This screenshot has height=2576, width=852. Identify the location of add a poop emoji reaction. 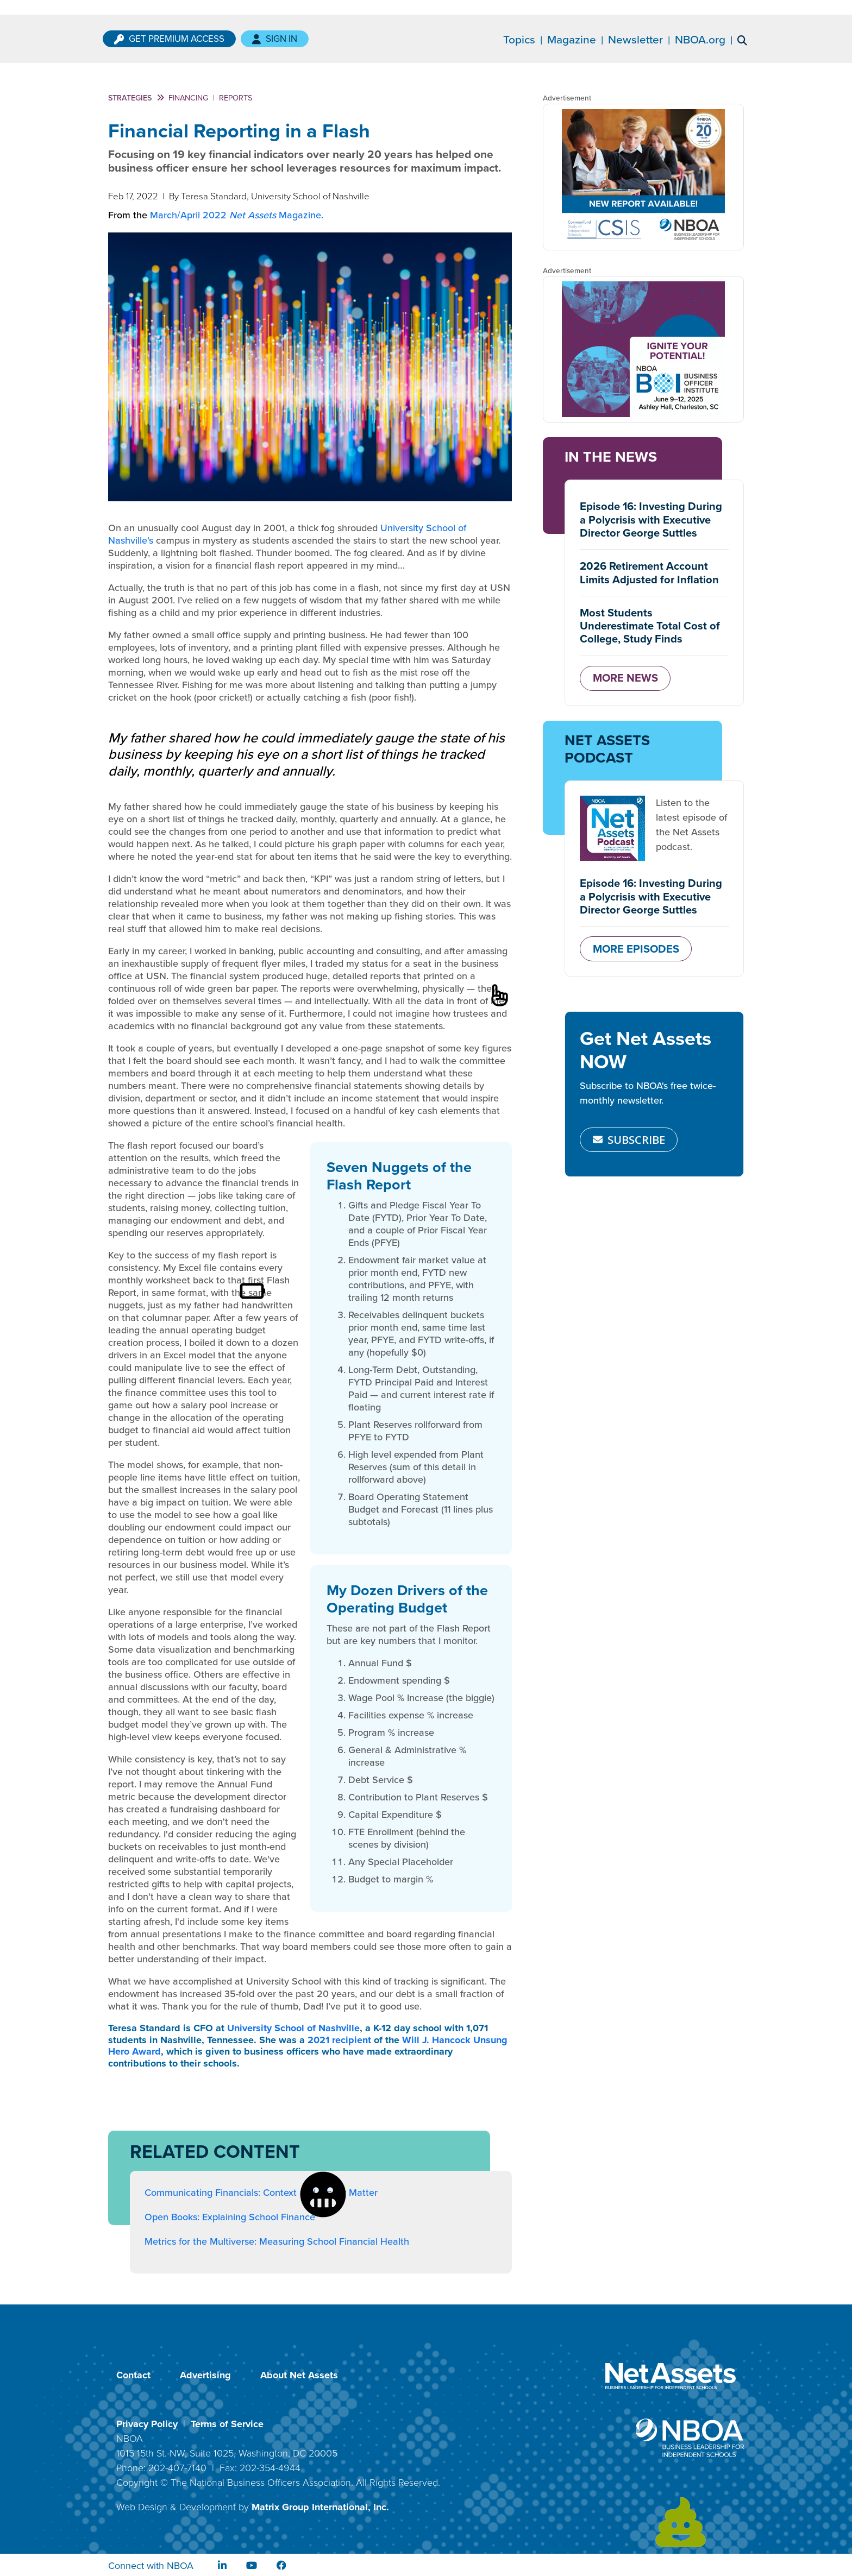
(680, 2522).